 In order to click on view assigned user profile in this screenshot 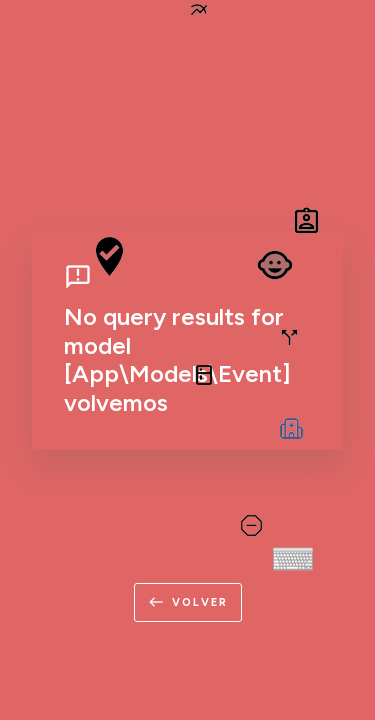, I will do `click(306, 221)`.